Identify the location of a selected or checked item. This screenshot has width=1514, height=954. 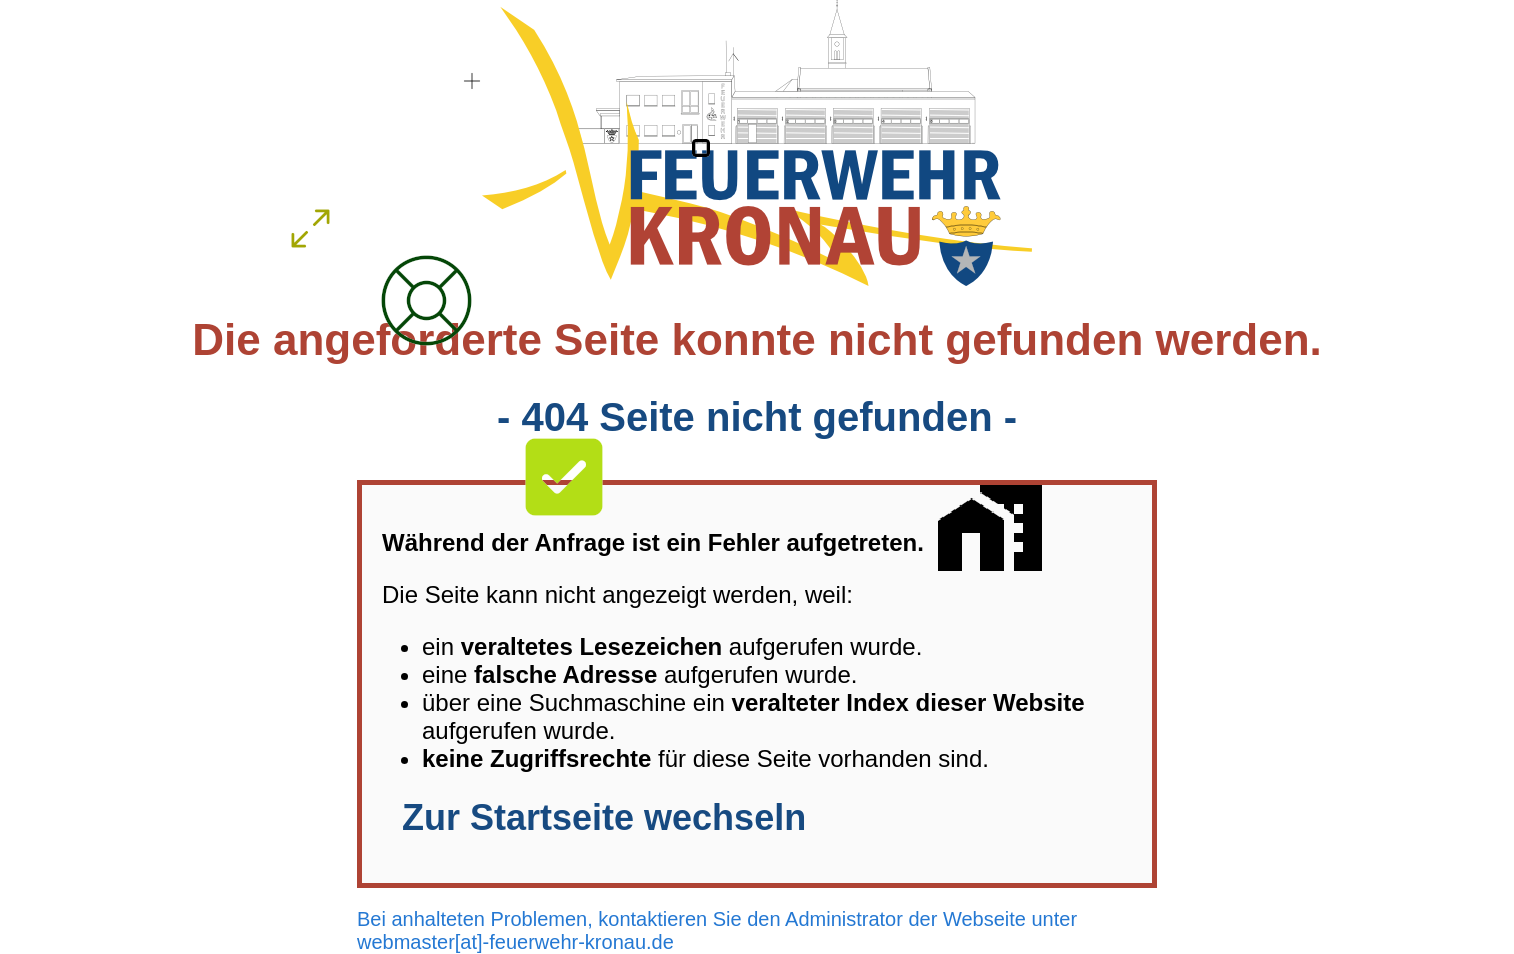
(564, 477).